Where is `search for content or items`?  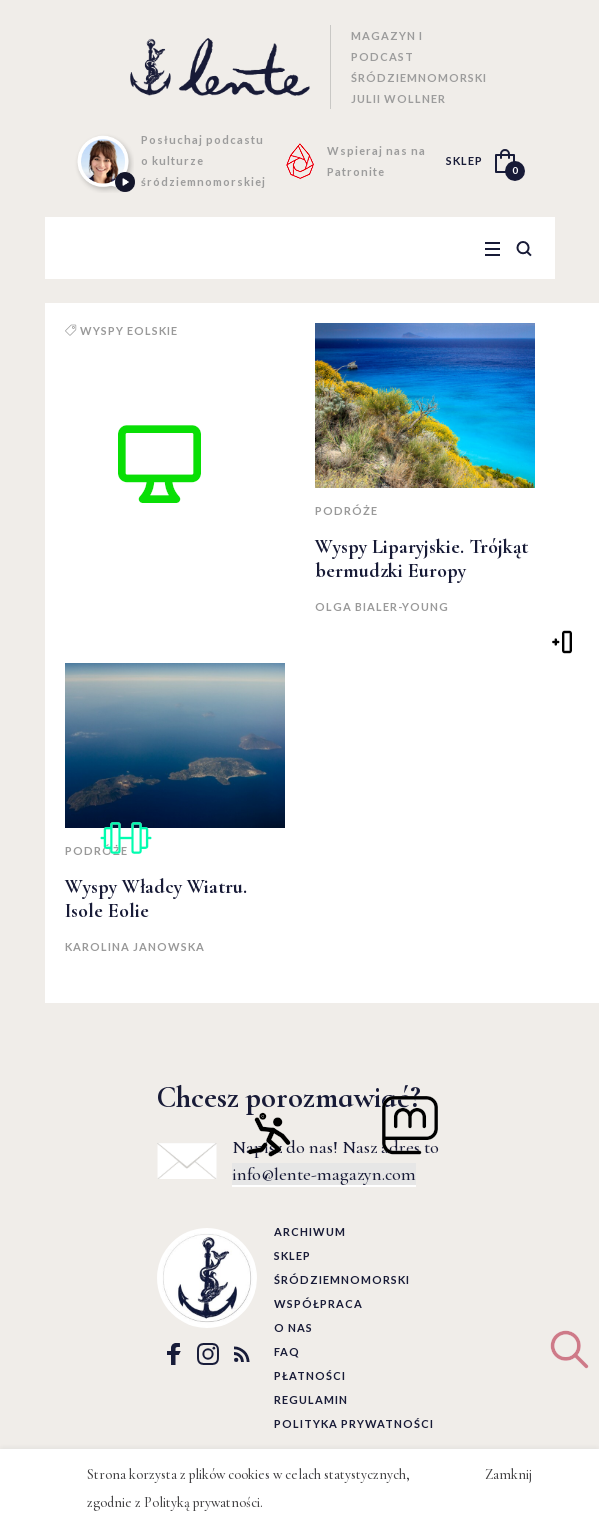
search for content or items is located at coordinates (569, 1349).